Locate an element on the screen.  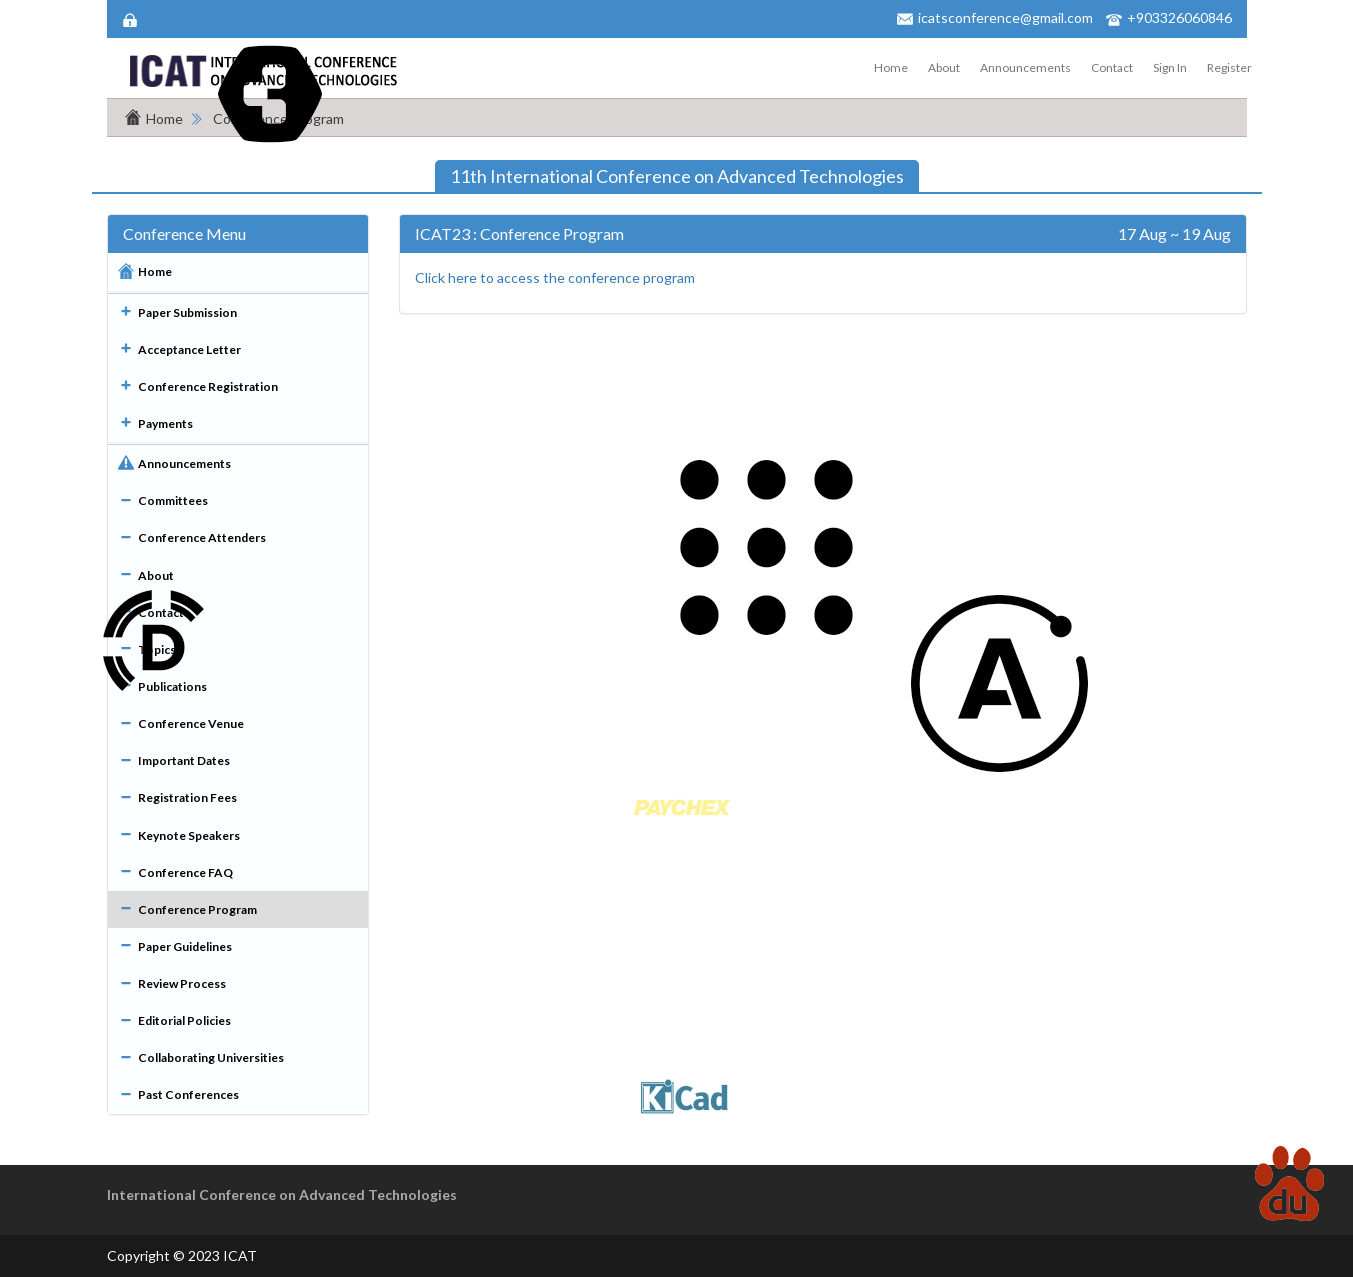
Apollo GraphQL branding or logo is located at coordinates (999, 683).